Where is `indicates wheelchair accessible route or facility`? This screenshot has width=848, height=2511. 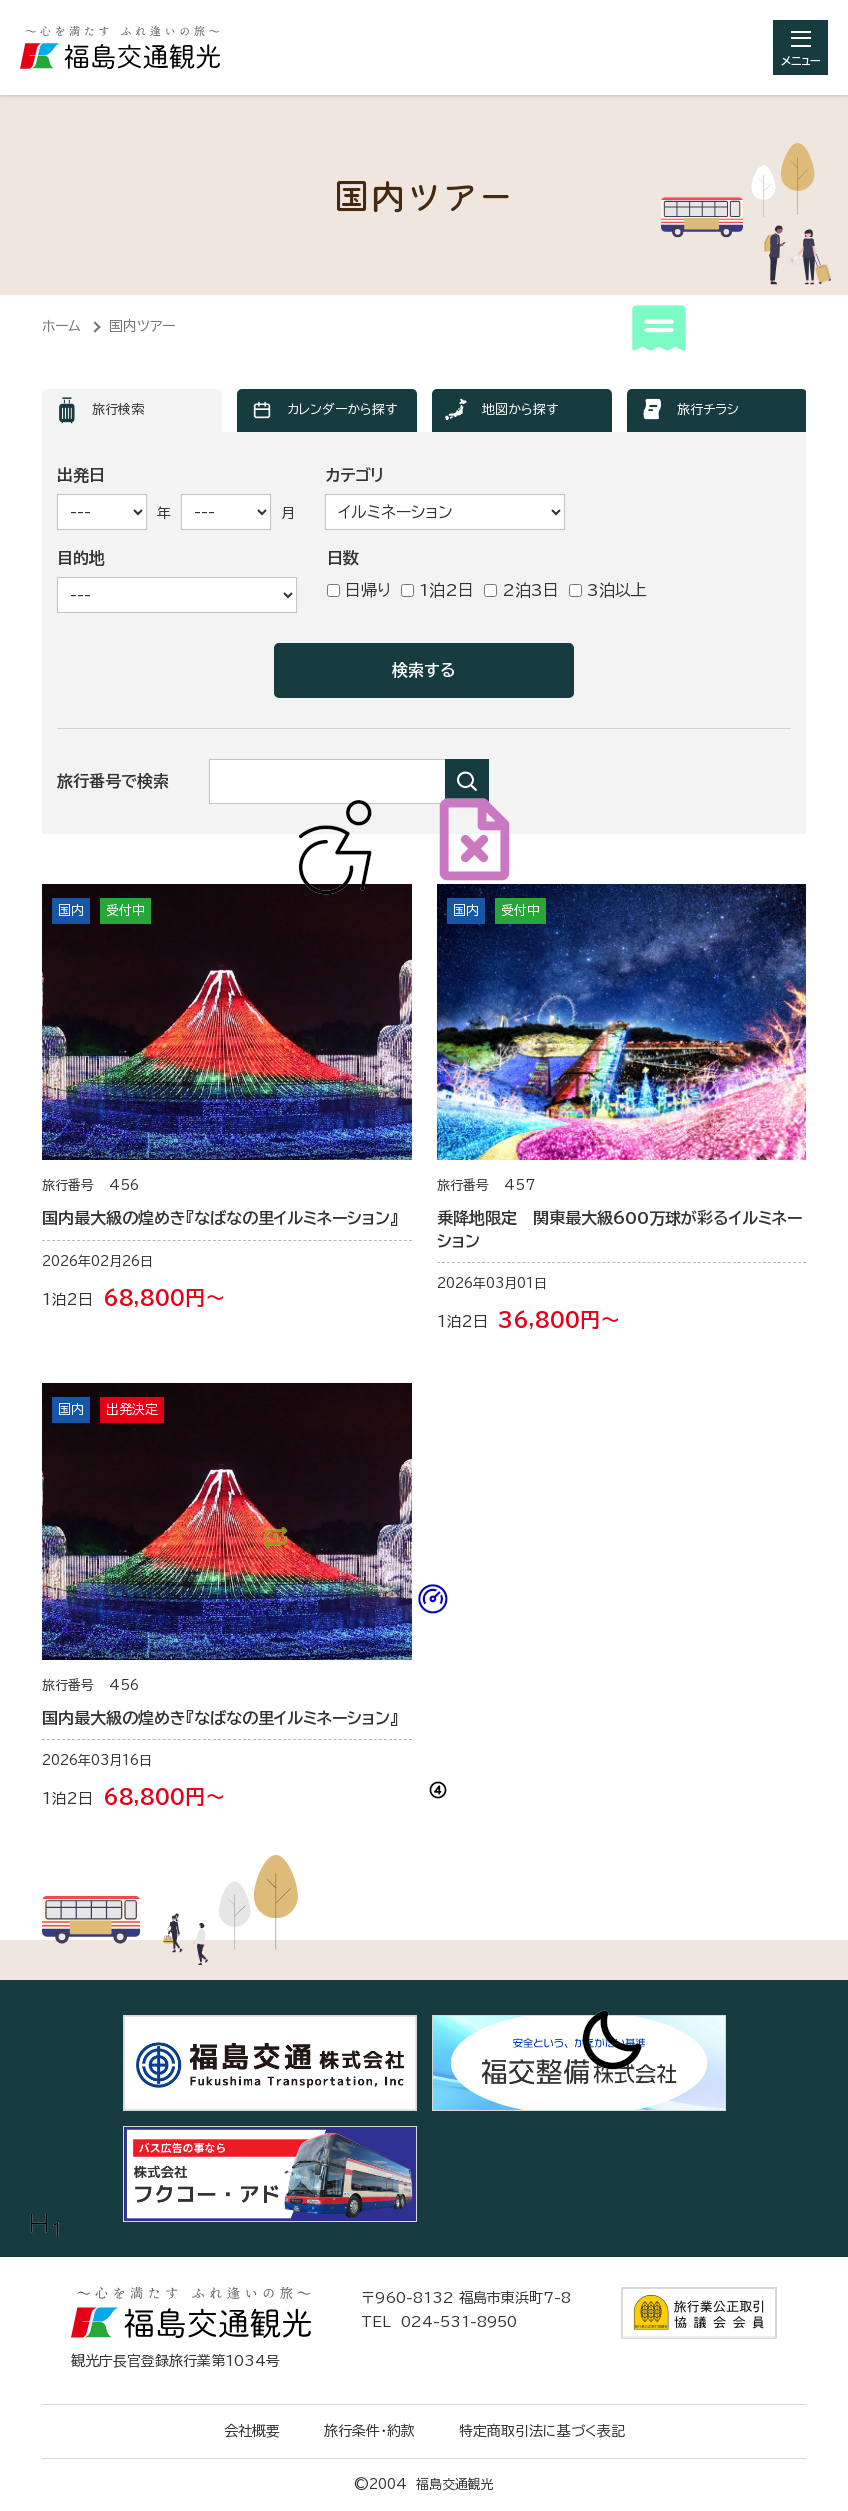 indicates wheelchair accessible route or facility is located at coordinates (337, 849).